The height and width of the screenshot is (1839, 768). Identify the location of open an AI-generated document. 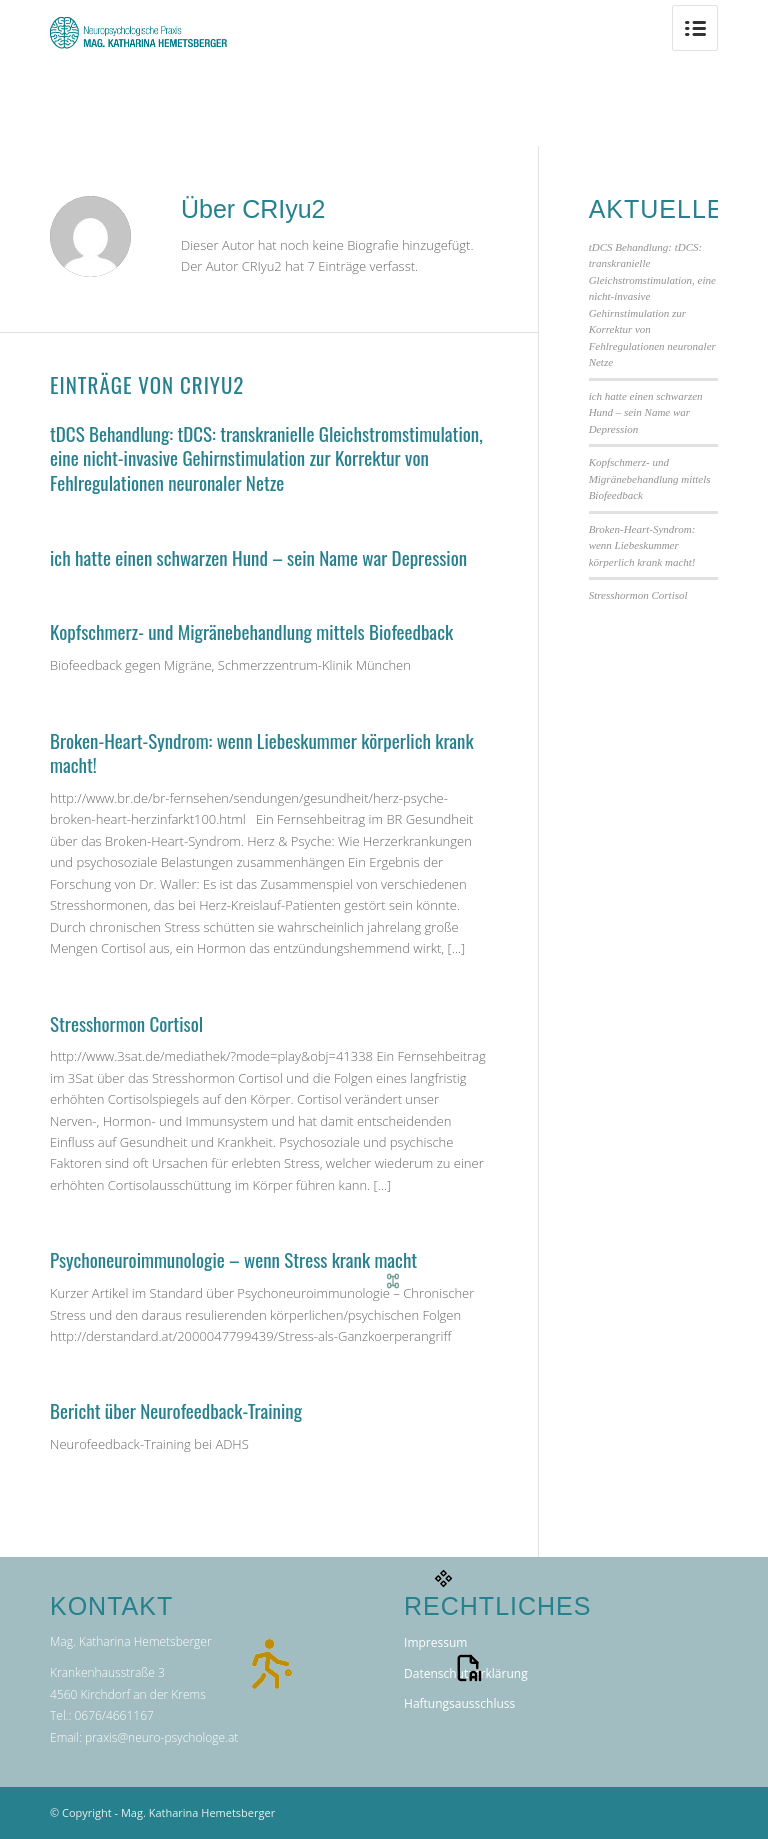
(468, 1668).